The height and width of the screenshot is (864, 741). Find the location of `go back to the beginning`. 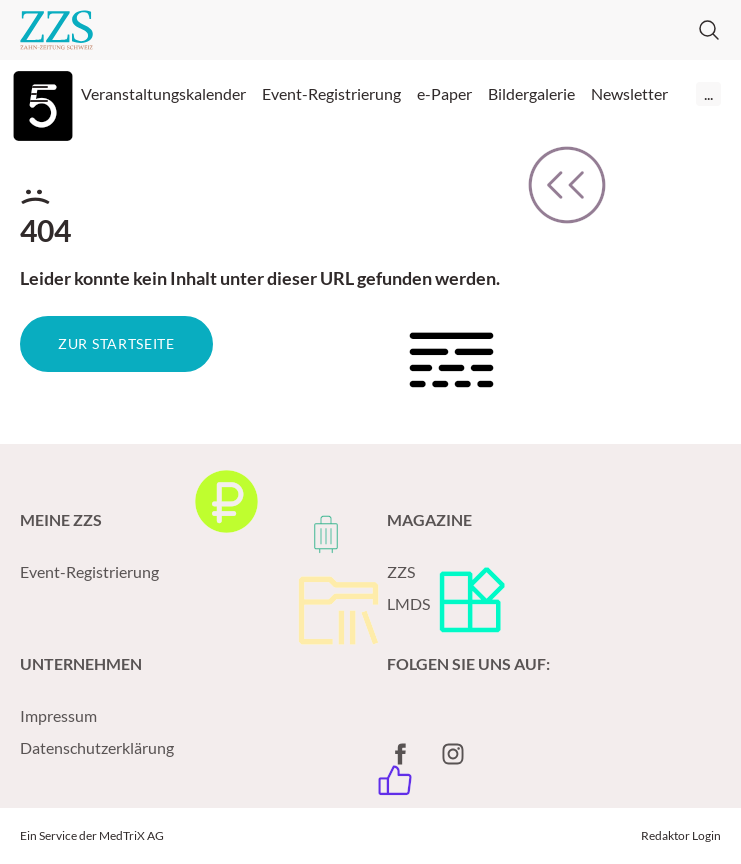

go back to the beginning is located at coordinates (567, 185).